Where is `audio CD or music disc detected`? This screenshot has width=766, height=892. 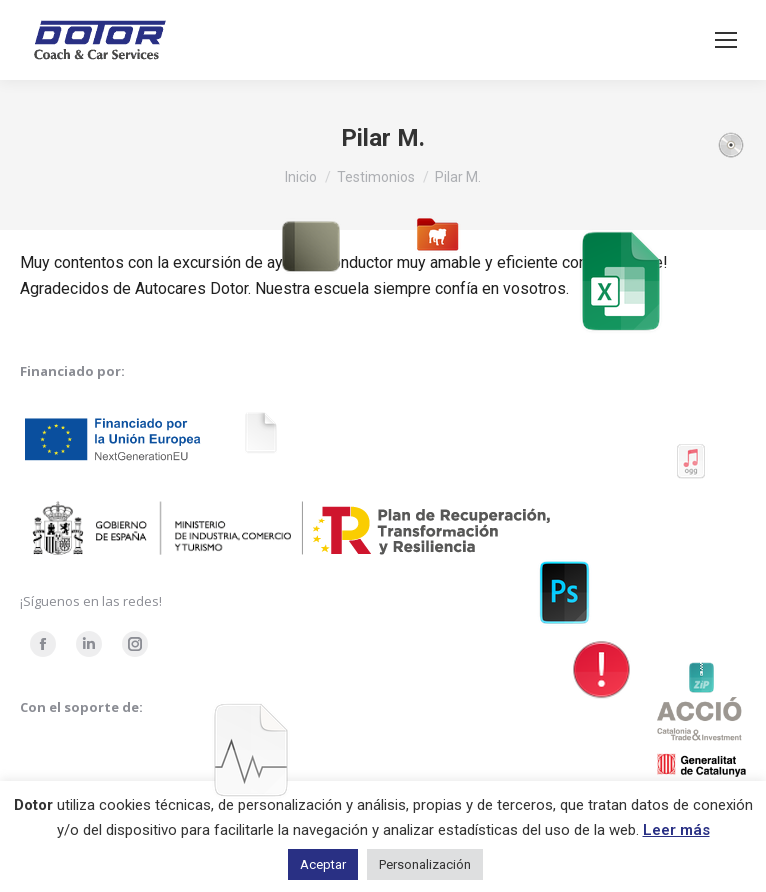
audio CD or music disc detected is located at coordinates (731, 145).